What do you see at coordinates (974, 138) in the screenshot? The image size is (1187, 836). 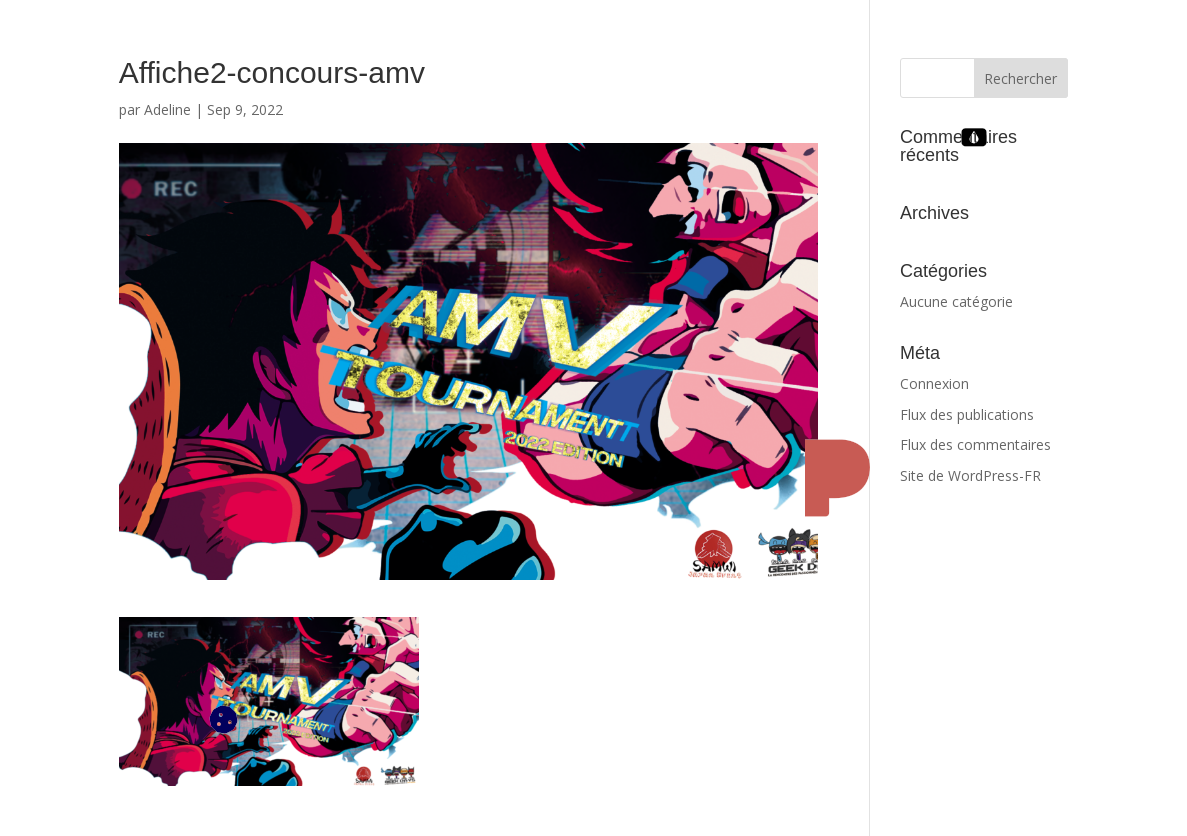 I see `lumon industries logo from the TV series severance` at bounding box center [974, 138].